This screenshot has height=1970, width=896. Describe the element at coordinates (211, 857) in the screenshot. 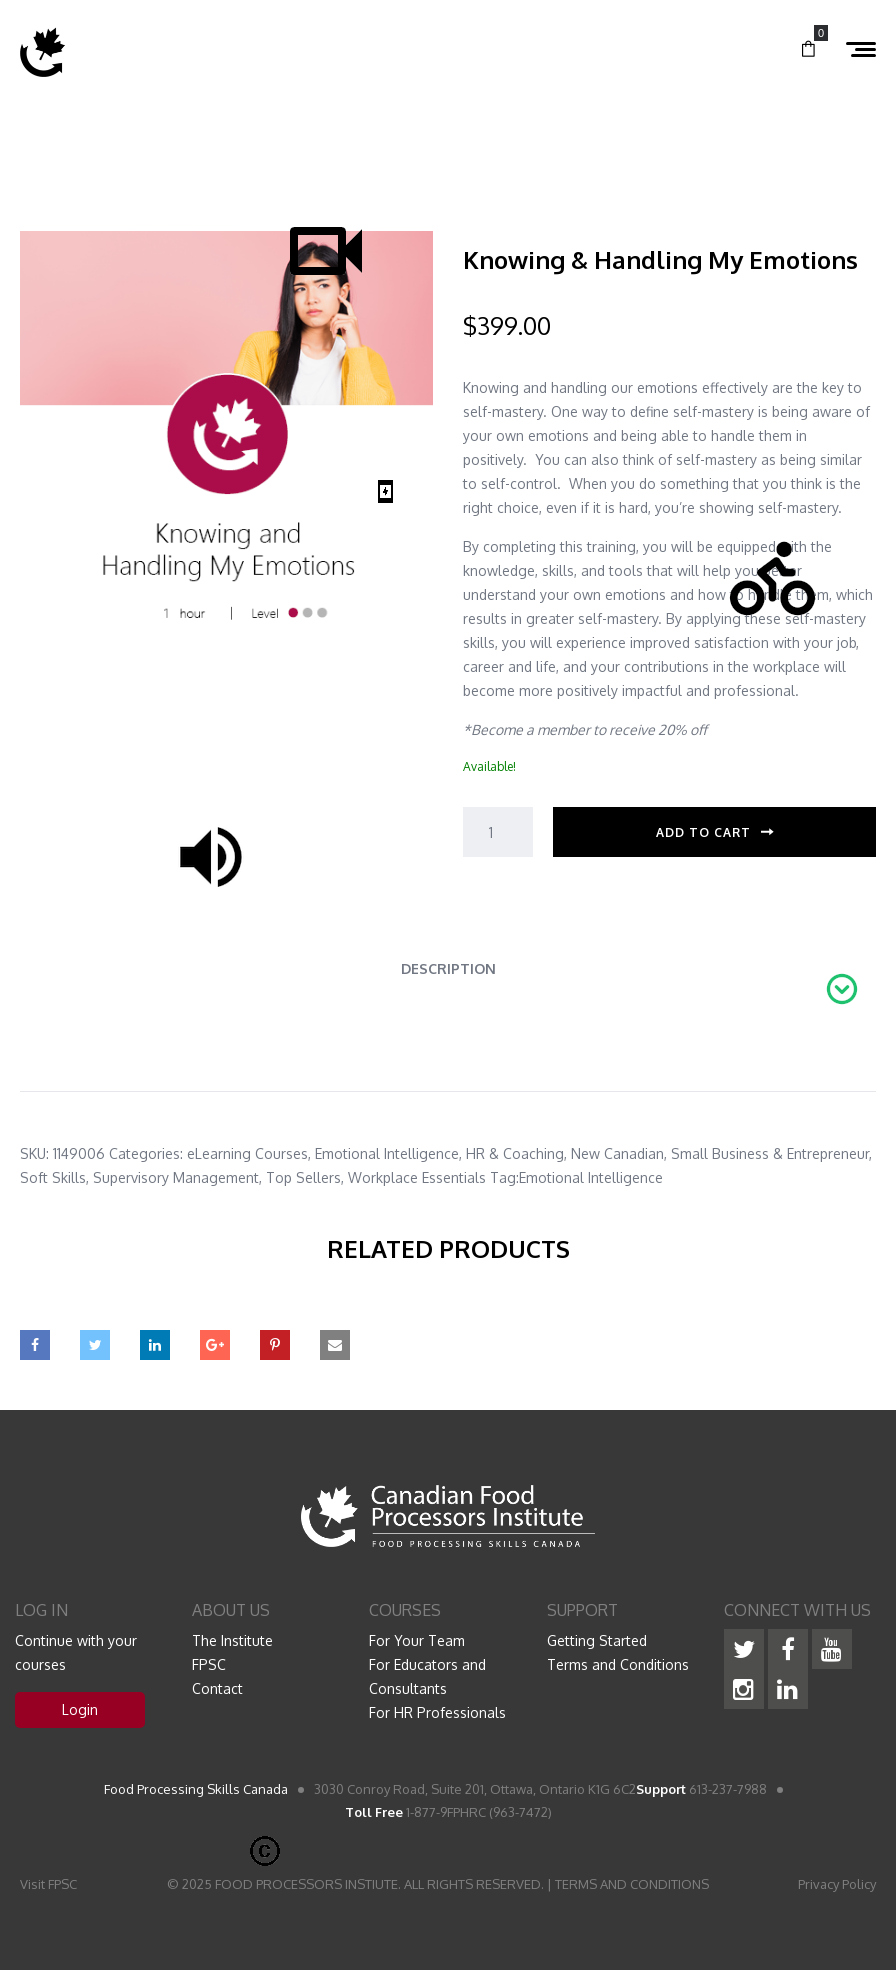

I see `increase or unmute audio volume` at that location.